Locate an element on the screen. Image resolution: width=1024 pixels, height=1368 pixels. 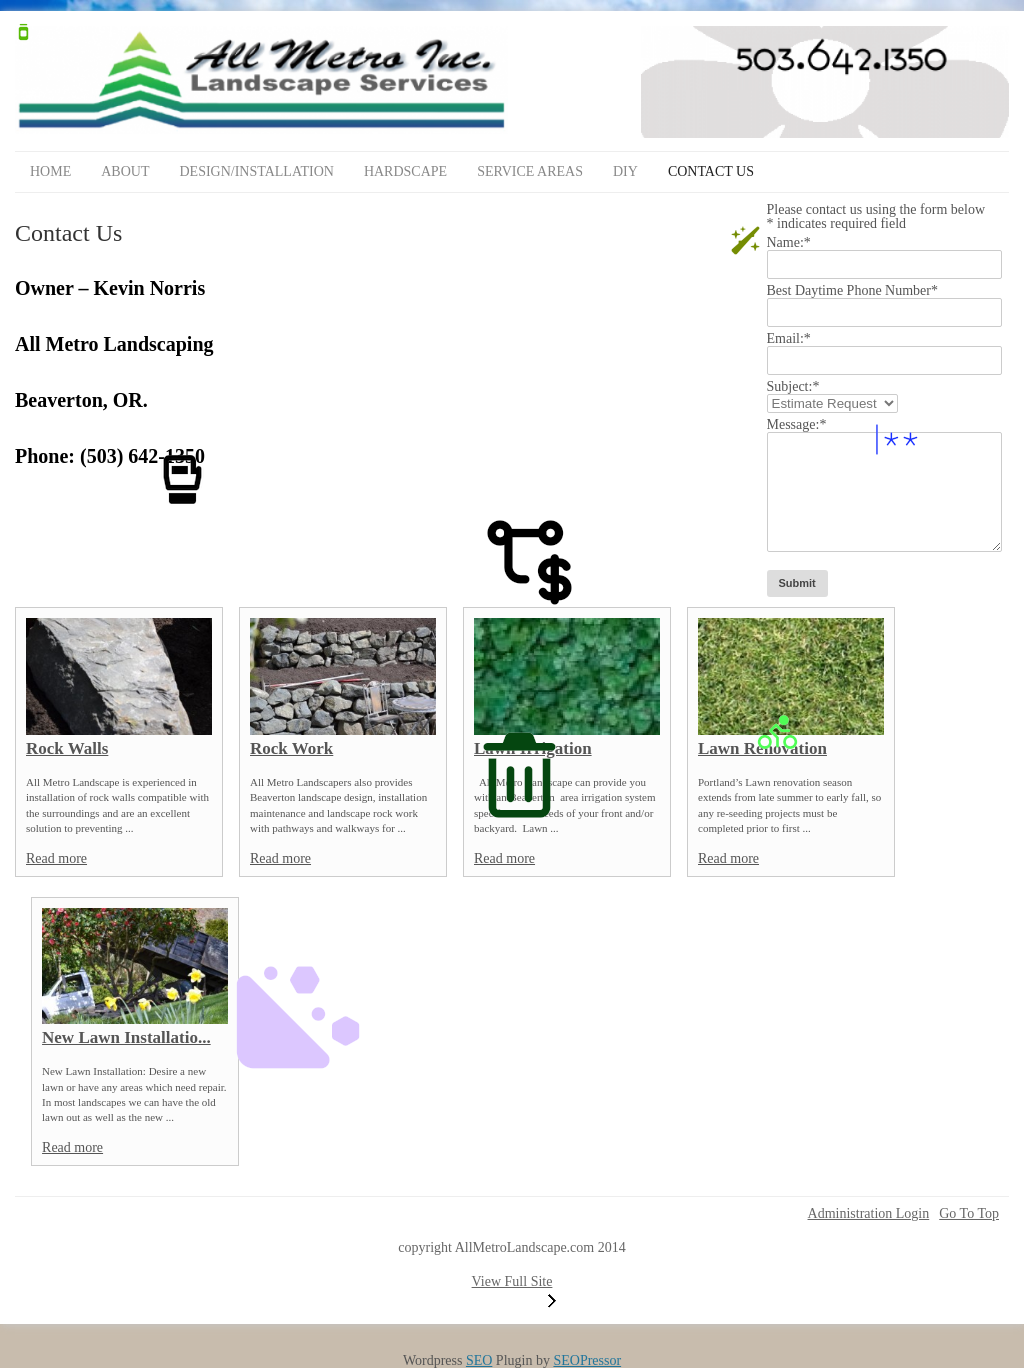
enter or view password field is located at coordinates (894, 439).